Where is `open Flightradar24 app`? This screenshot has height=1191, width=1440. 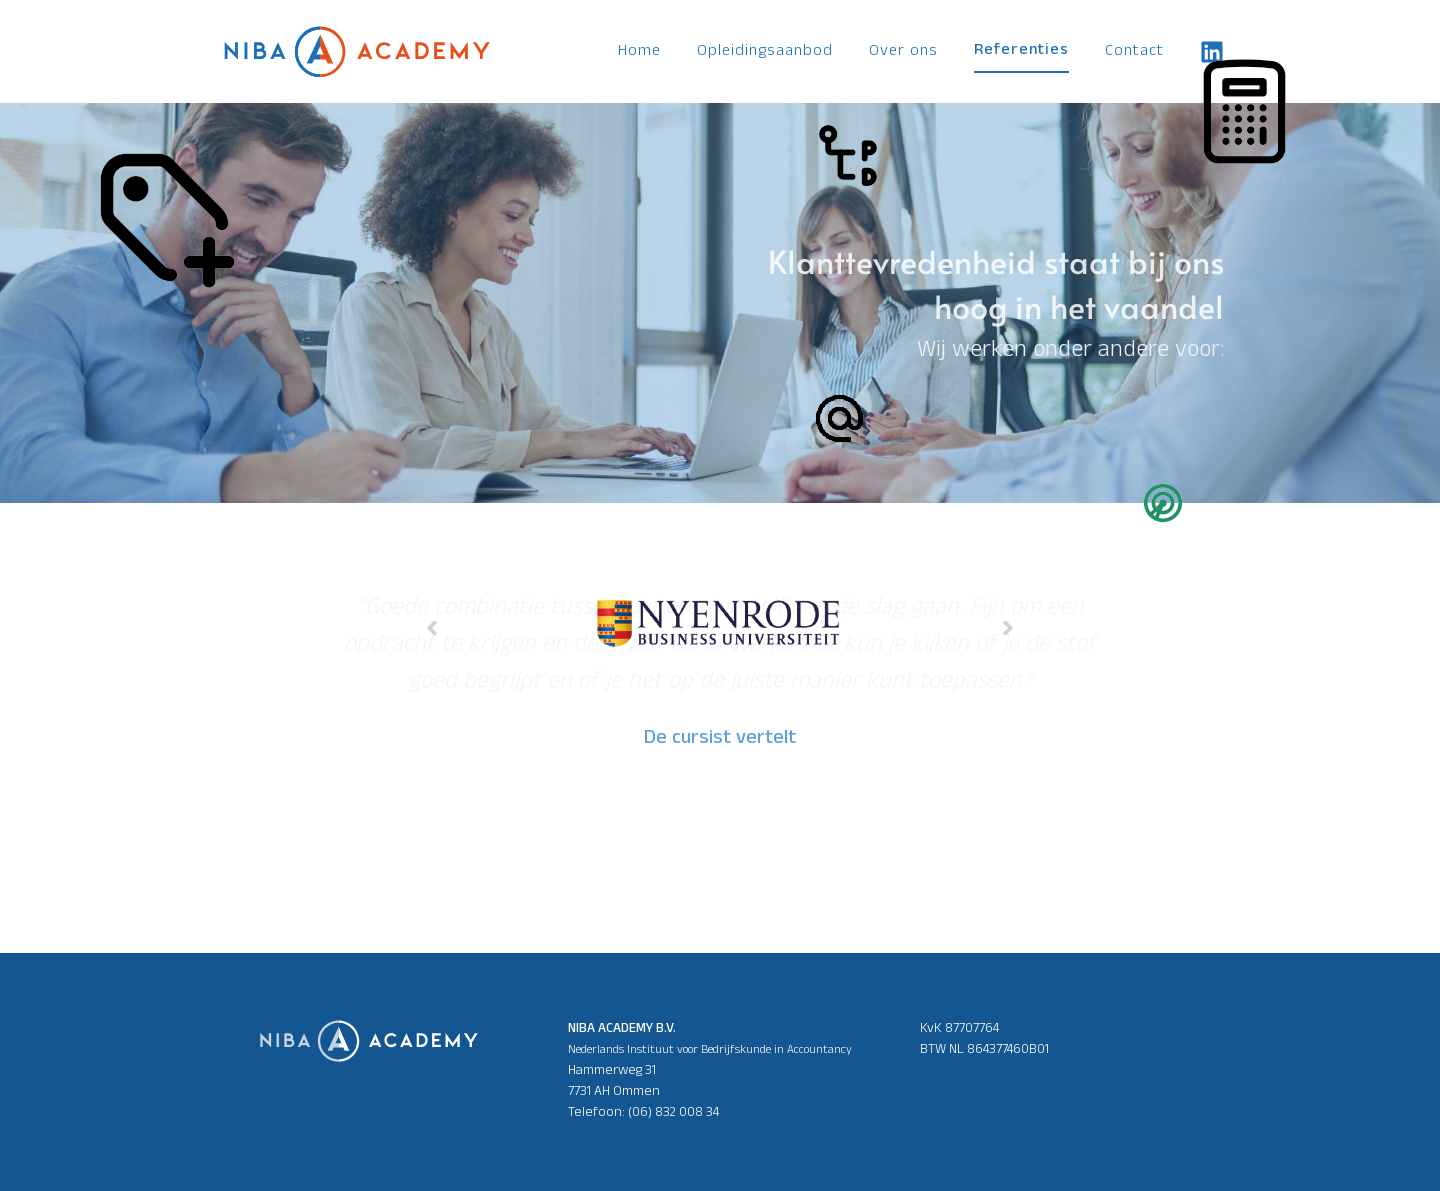 open Flightradar24 app is located at coordinates (1163, 503).